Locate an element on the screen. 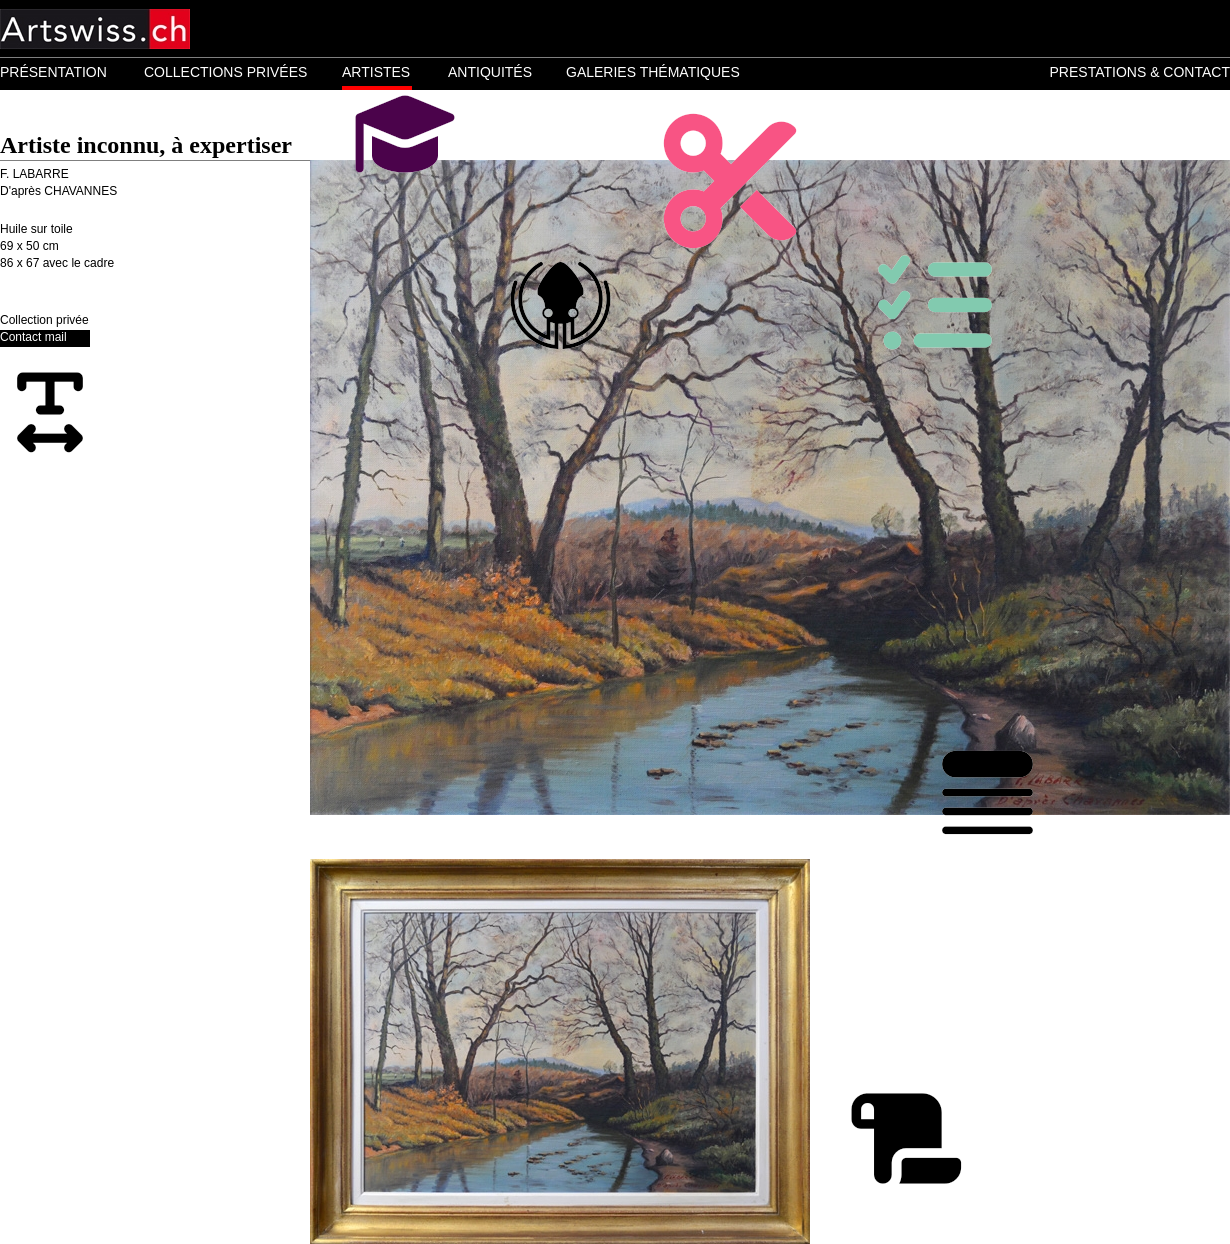 Image resolution: width=1230 pixels, height=1244 pixels. access education or learning resources is located at coordinates (405, 134).